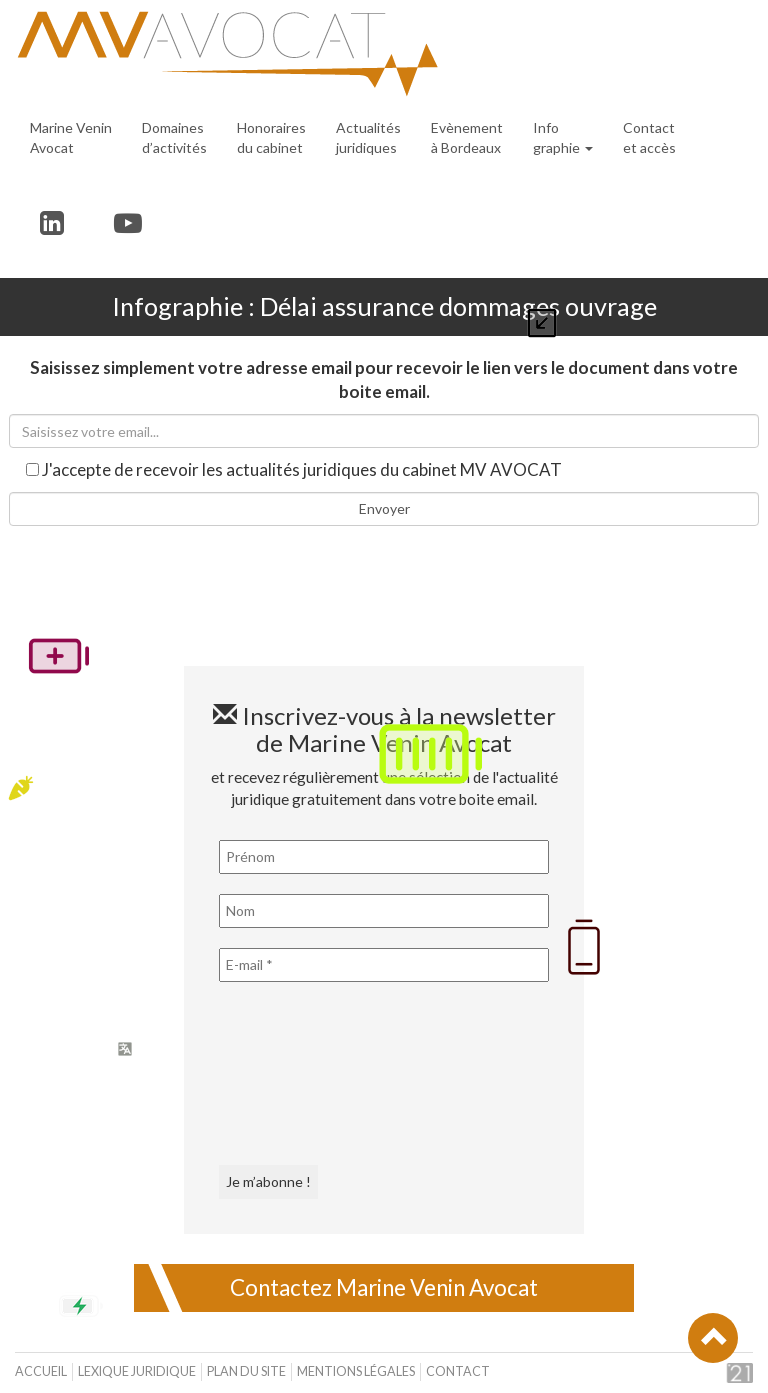 The image size is (768, 1393). What do you see at coordinates (20, 788) in the screenshot?
I see `access food or grocery-related features` at bounding box center [20, 788].